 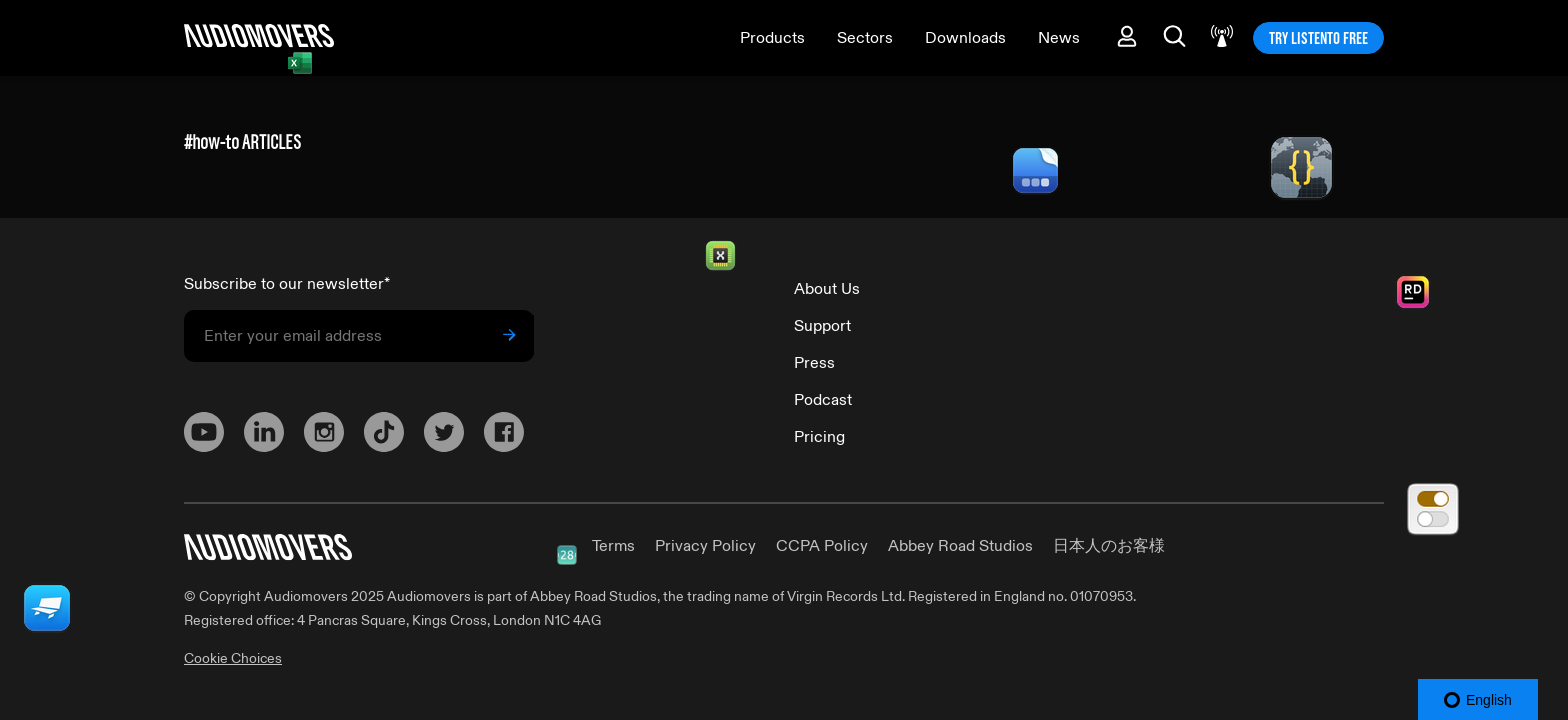 What do you see at coordinates (47, 608) in the screenshot?
I see `open blockbench 3d modeling application` at bounding box center [47, 608].